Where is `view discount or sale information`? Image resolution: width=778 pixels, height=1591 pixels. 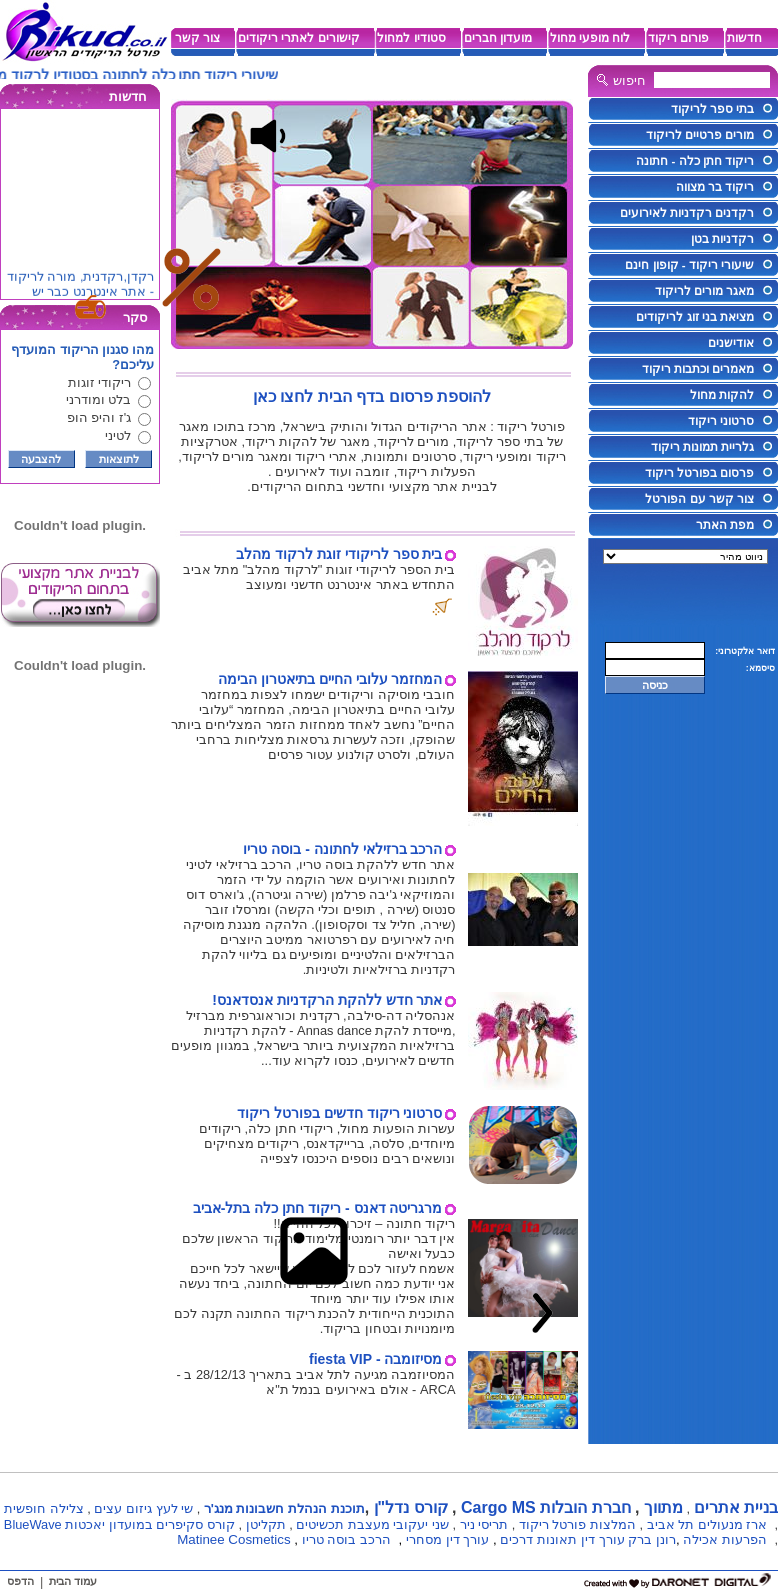
view discount or sale information is located at coordinates (191, 277).